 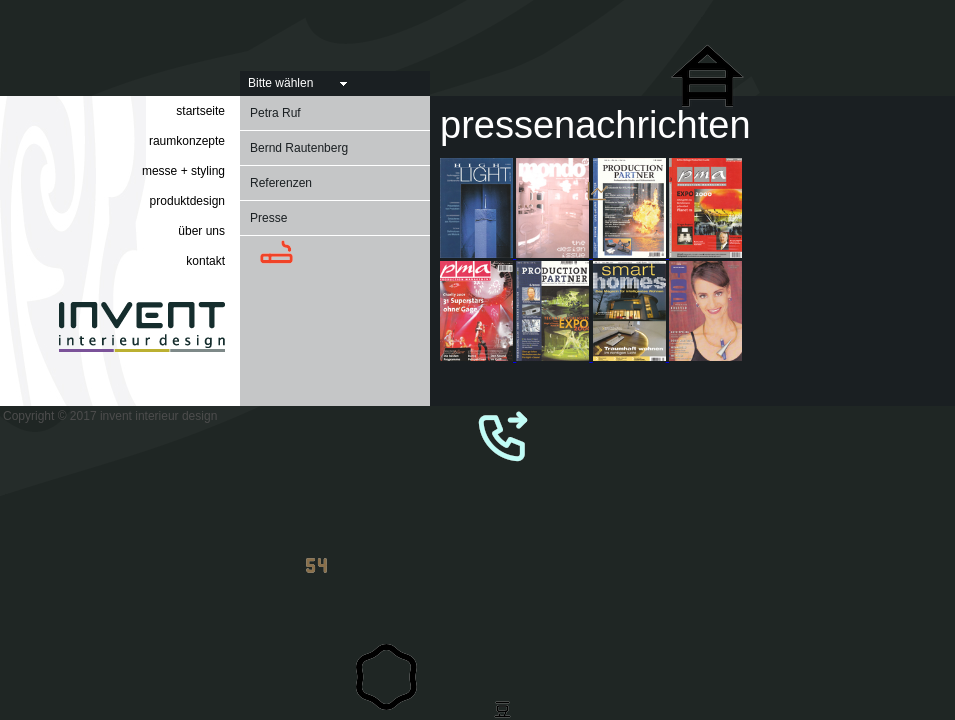 I want to click on indicates item number 54 in a list or sequence, so click(x=316, y=565).